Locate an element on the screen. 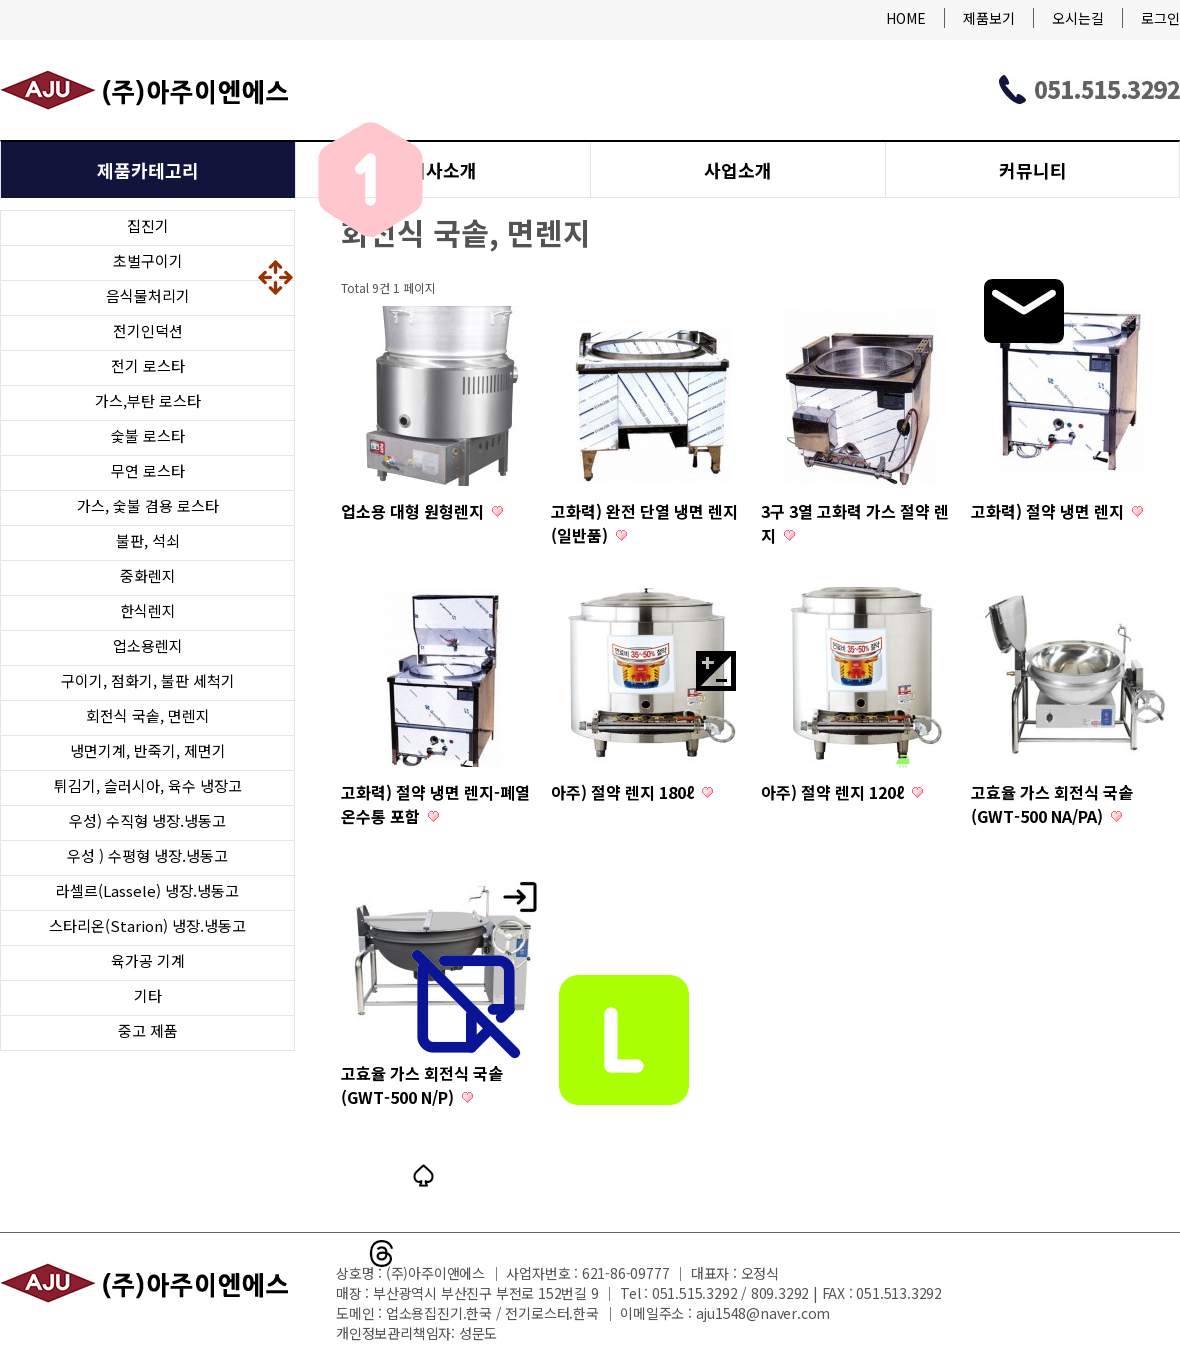  indicates an item or category labeled "L" is located at coordinates (624, 1040).